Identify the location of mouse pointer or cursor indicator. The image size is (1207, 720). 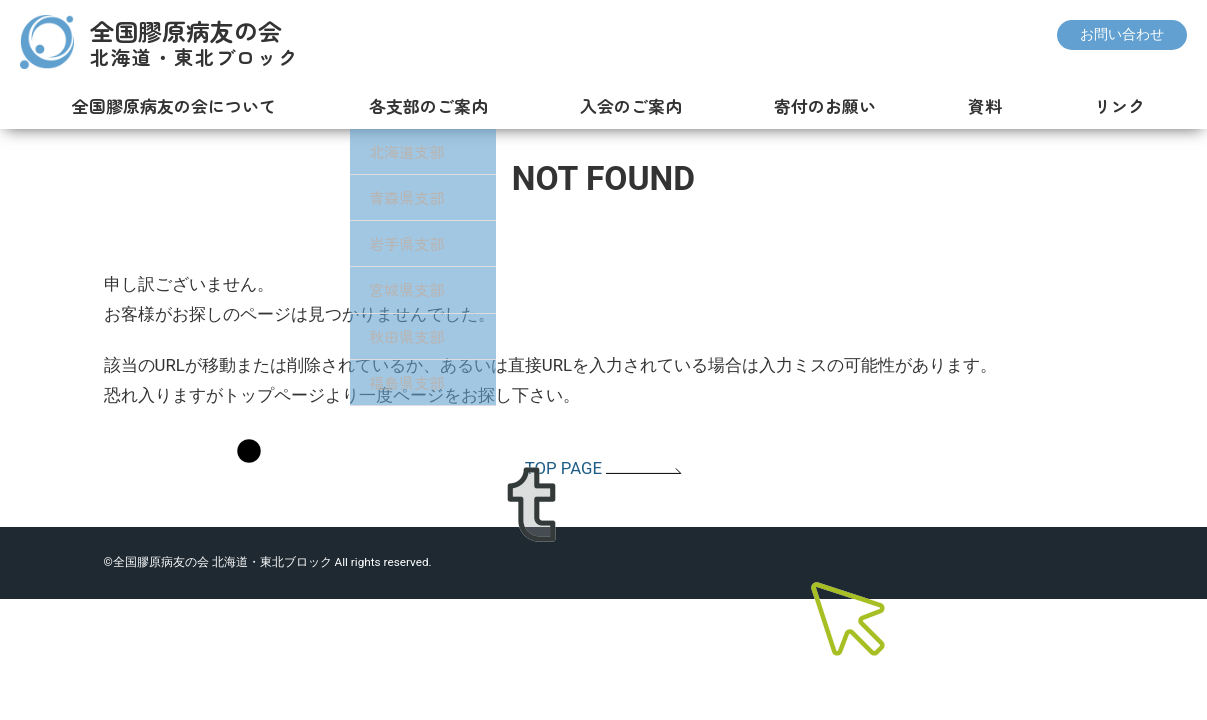
(848, 619).